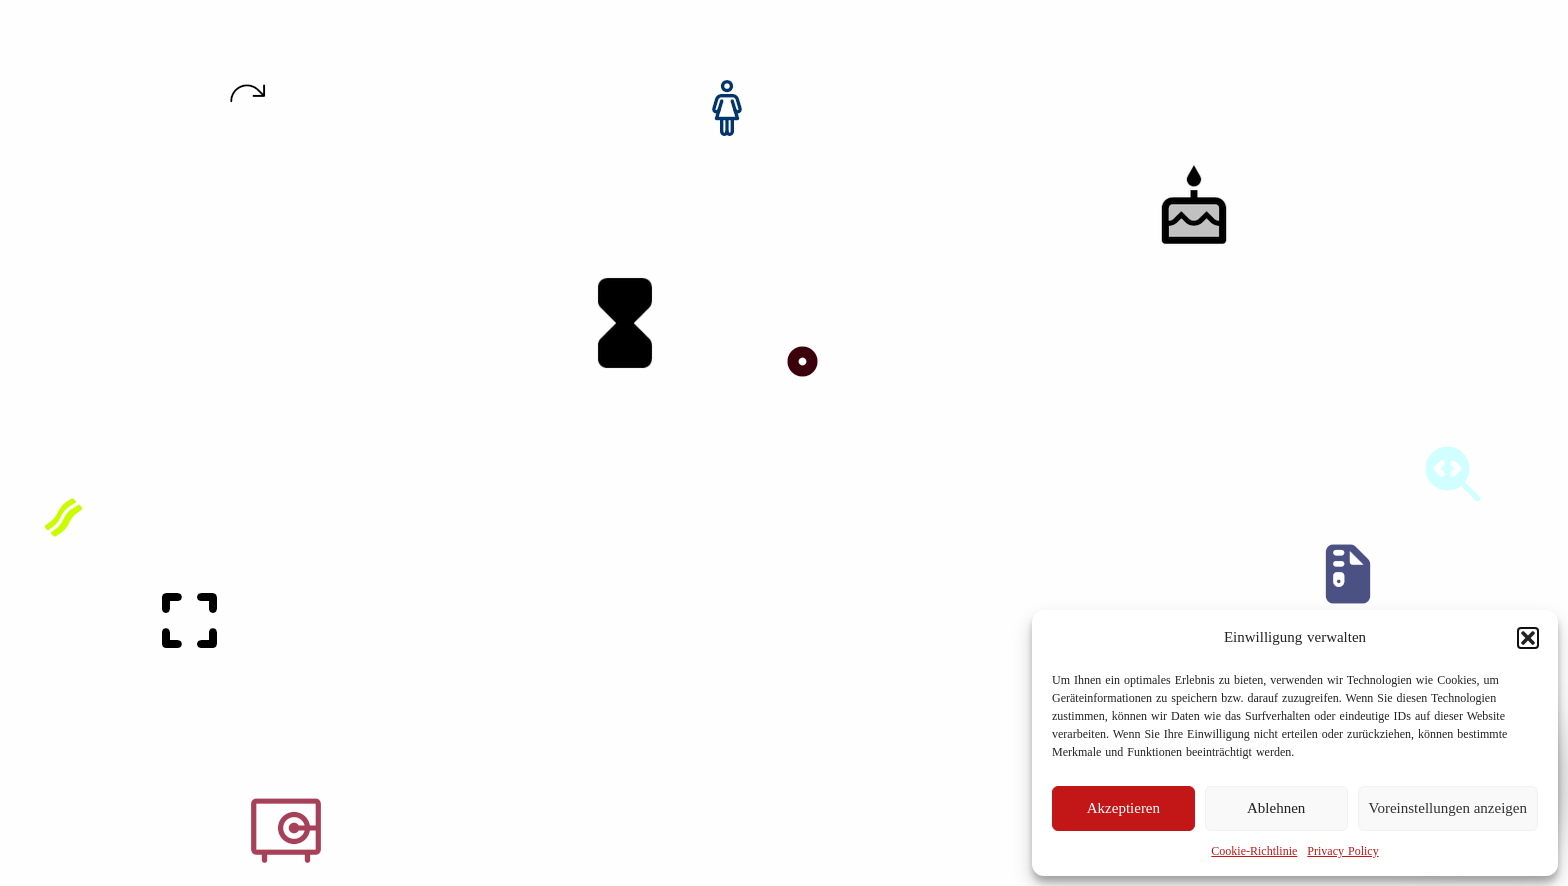 Image resolution: width=1568 pixels, height=886 pixels. Describe the element at coordinates (286, 828) in the screenshot. I see `access secure storage or vault` at that location.